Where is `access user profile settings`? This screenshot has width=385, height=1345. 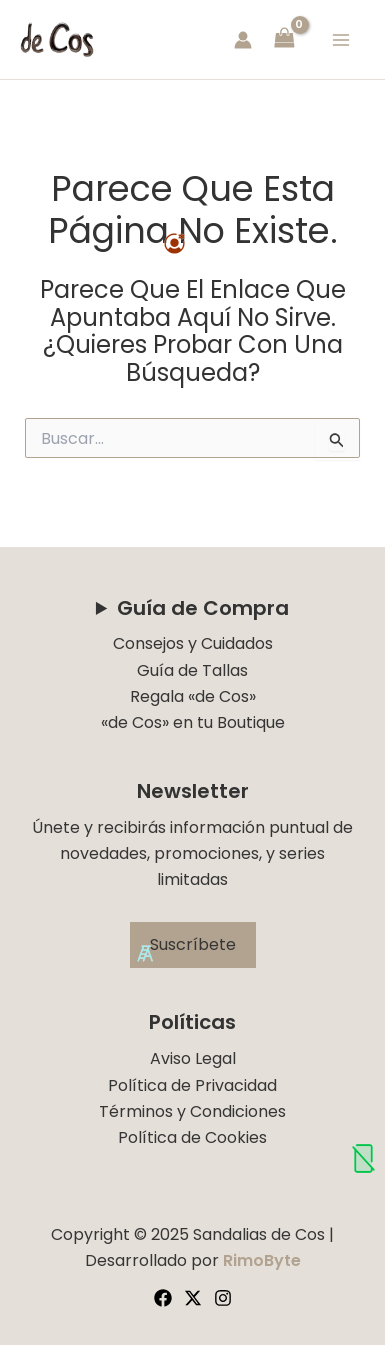 access user profile settings is located at coordinates (174, 243).